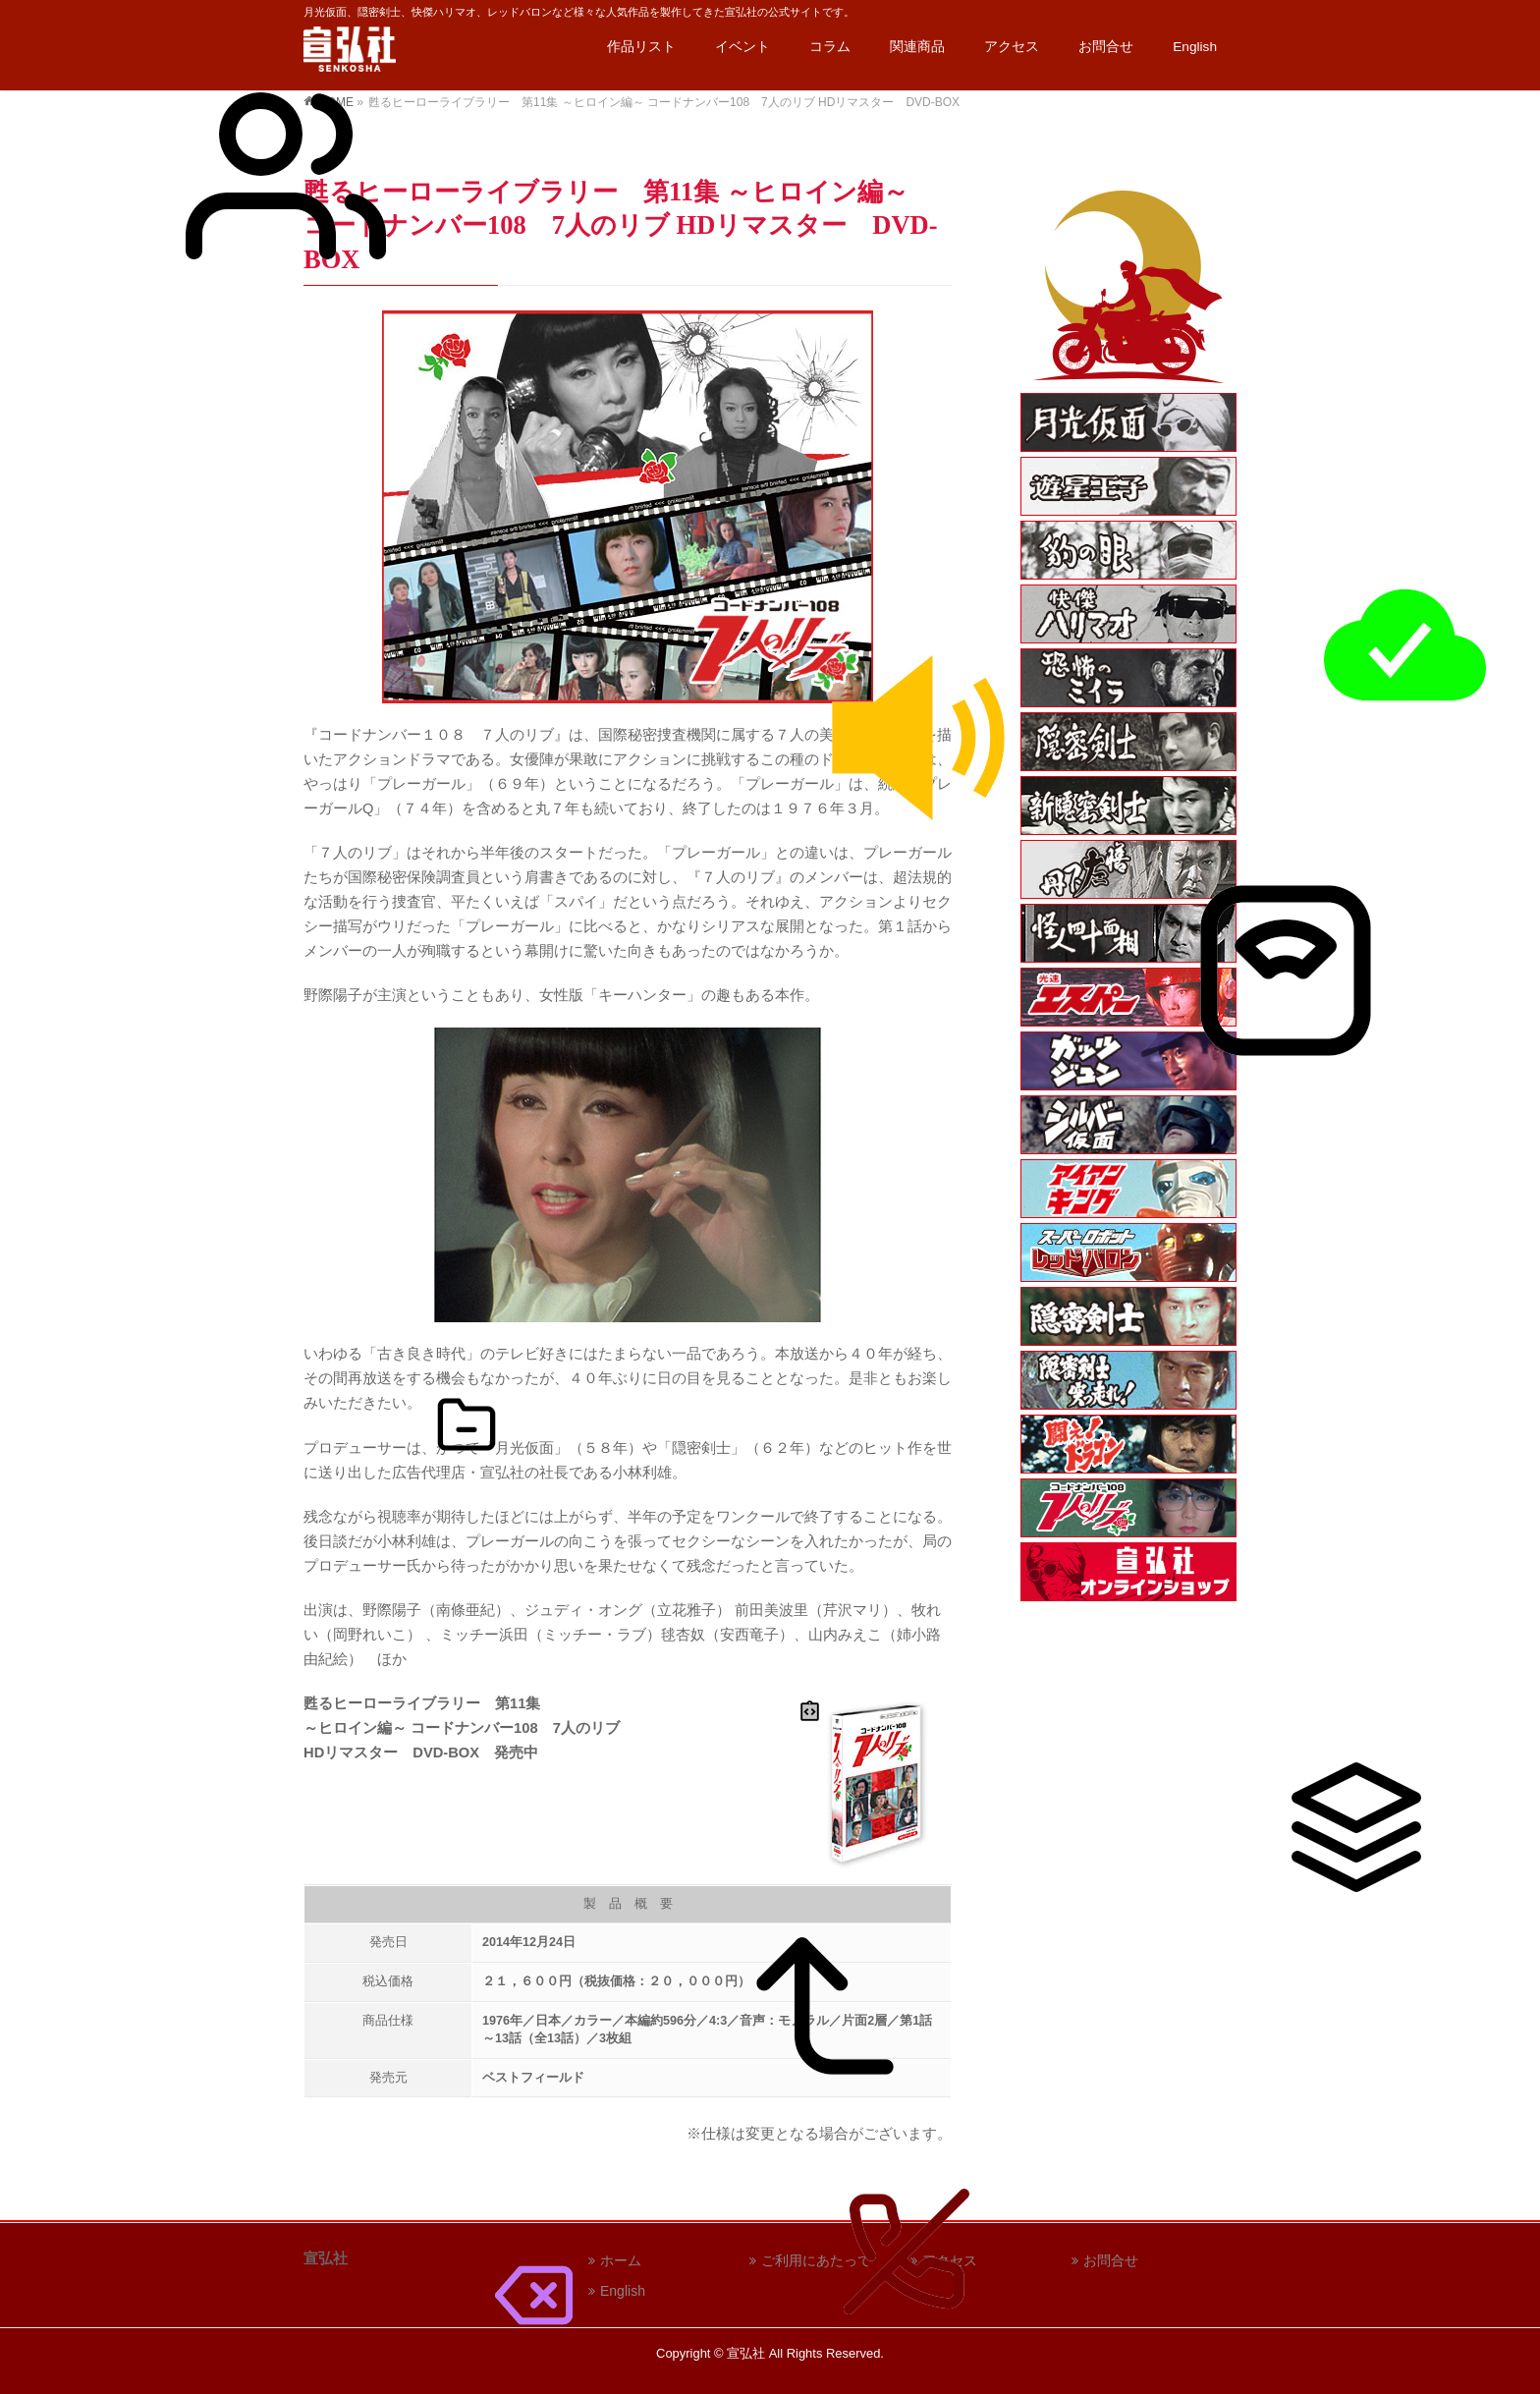 This screenshot has width=1540, height=2394. Describe the element at coordinates (1404, 644) in the screenshot. I see `file successfully uploaded to cloud storage` at that location.